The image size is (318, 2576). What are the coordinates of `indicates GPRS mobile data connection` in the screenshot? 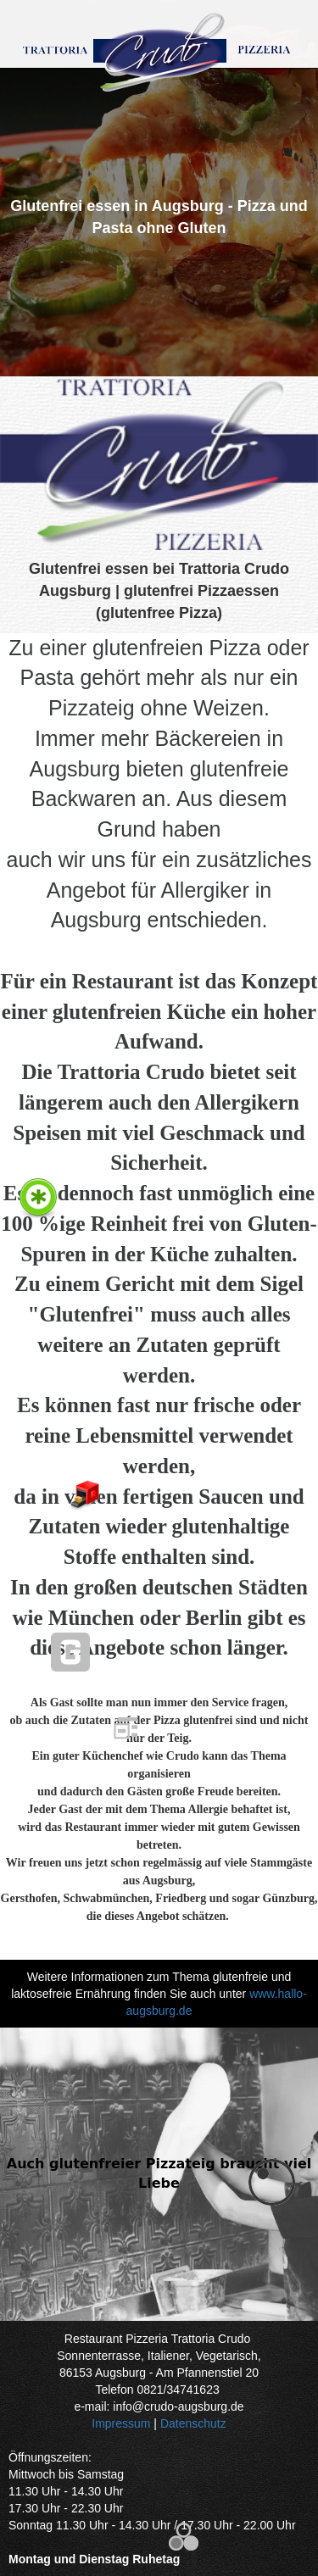 It's located at (70, 1652).